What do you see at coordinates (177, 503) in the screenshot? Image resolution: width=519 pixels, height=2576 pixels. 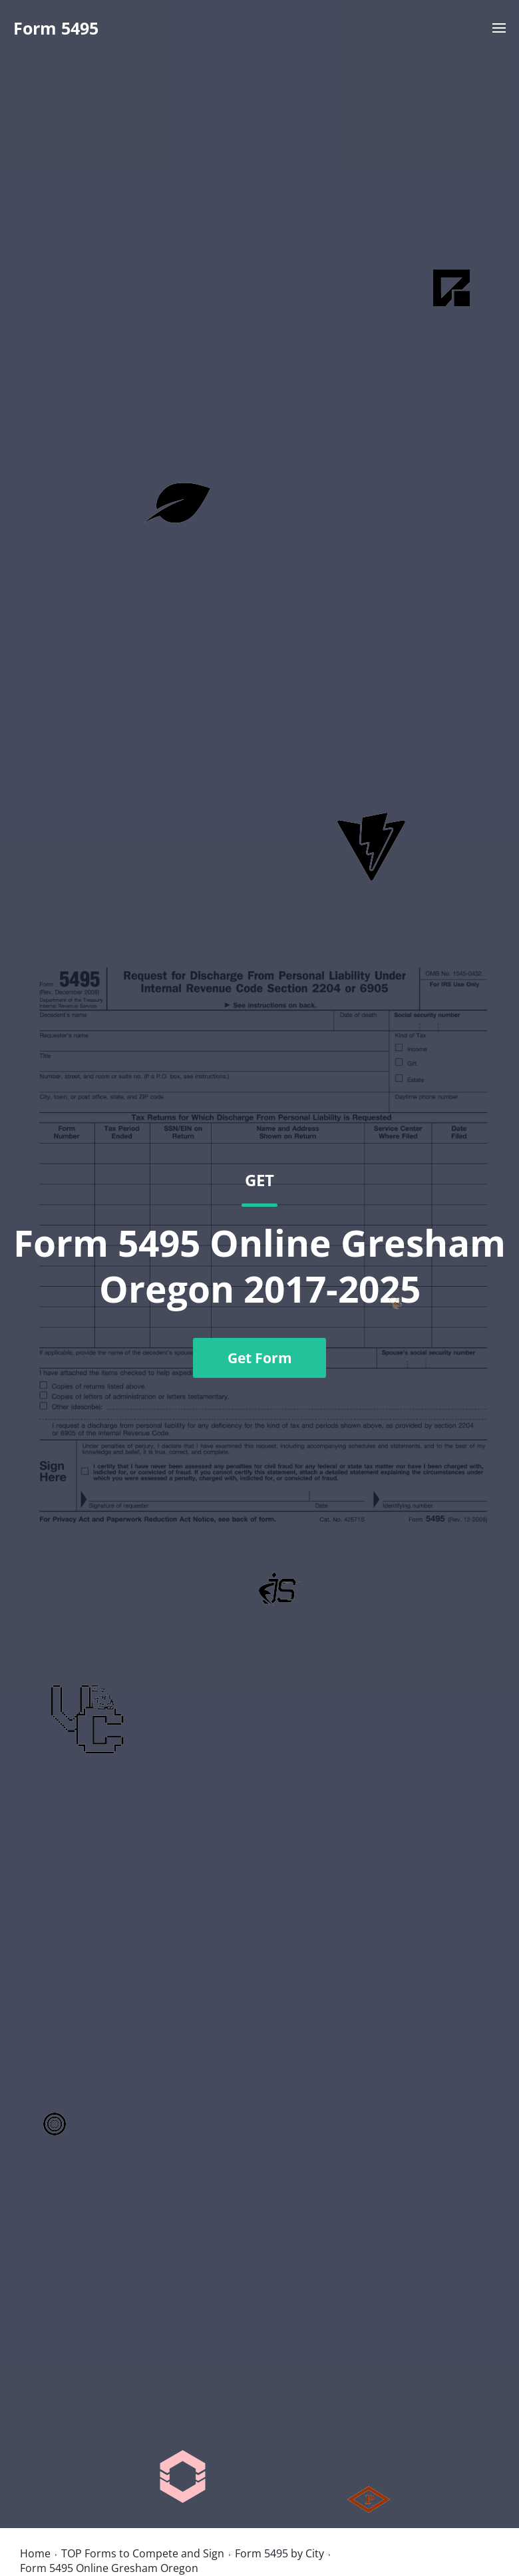 I see `chia network logo` at bounding box center [177, 503].